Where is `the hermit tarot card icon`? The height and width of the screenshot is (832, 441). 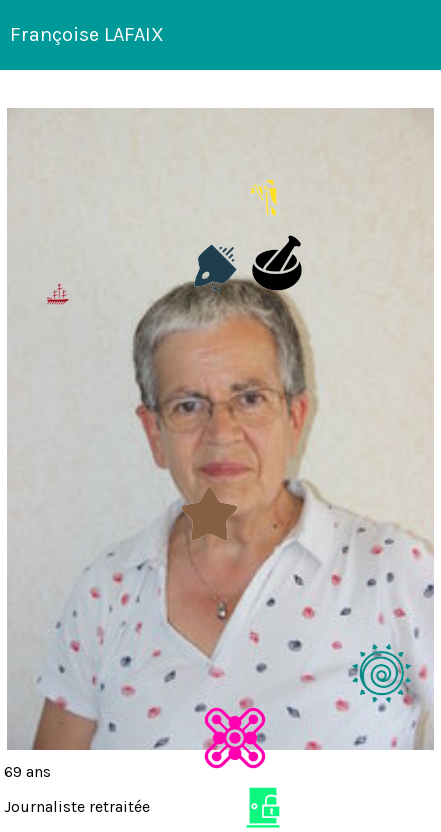
the hermit tarot card icon is located at coordinates (265, 197).